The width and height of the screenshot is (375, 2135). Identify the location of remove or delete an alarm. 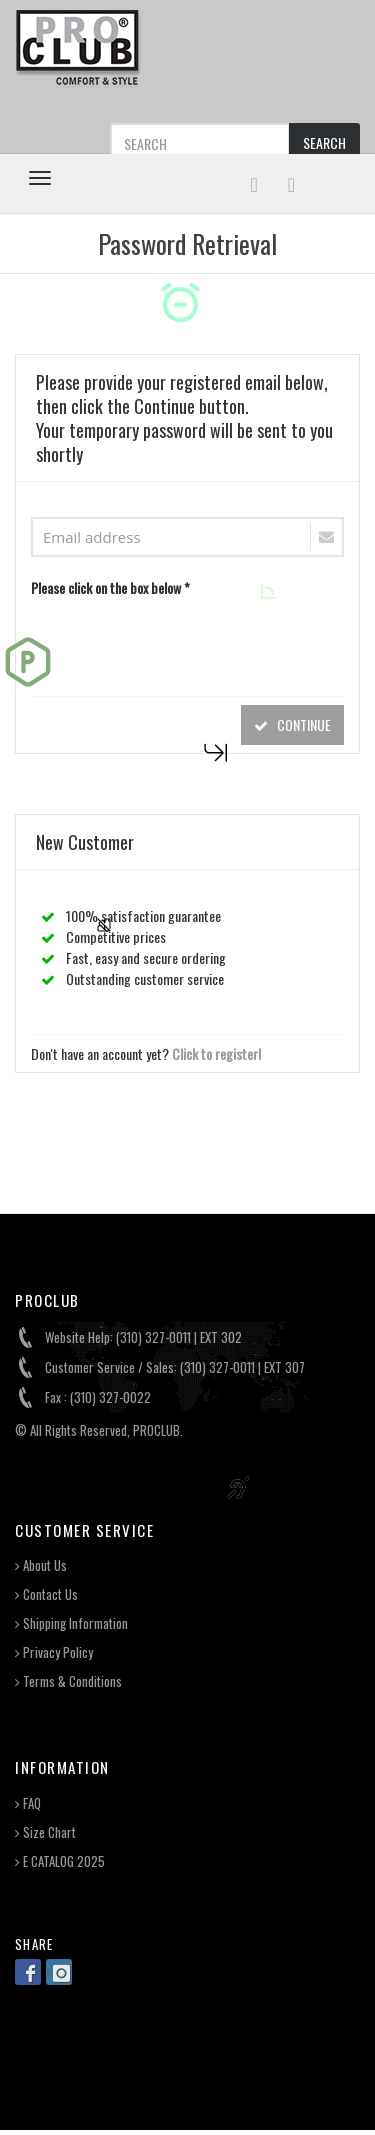
(180, 302).